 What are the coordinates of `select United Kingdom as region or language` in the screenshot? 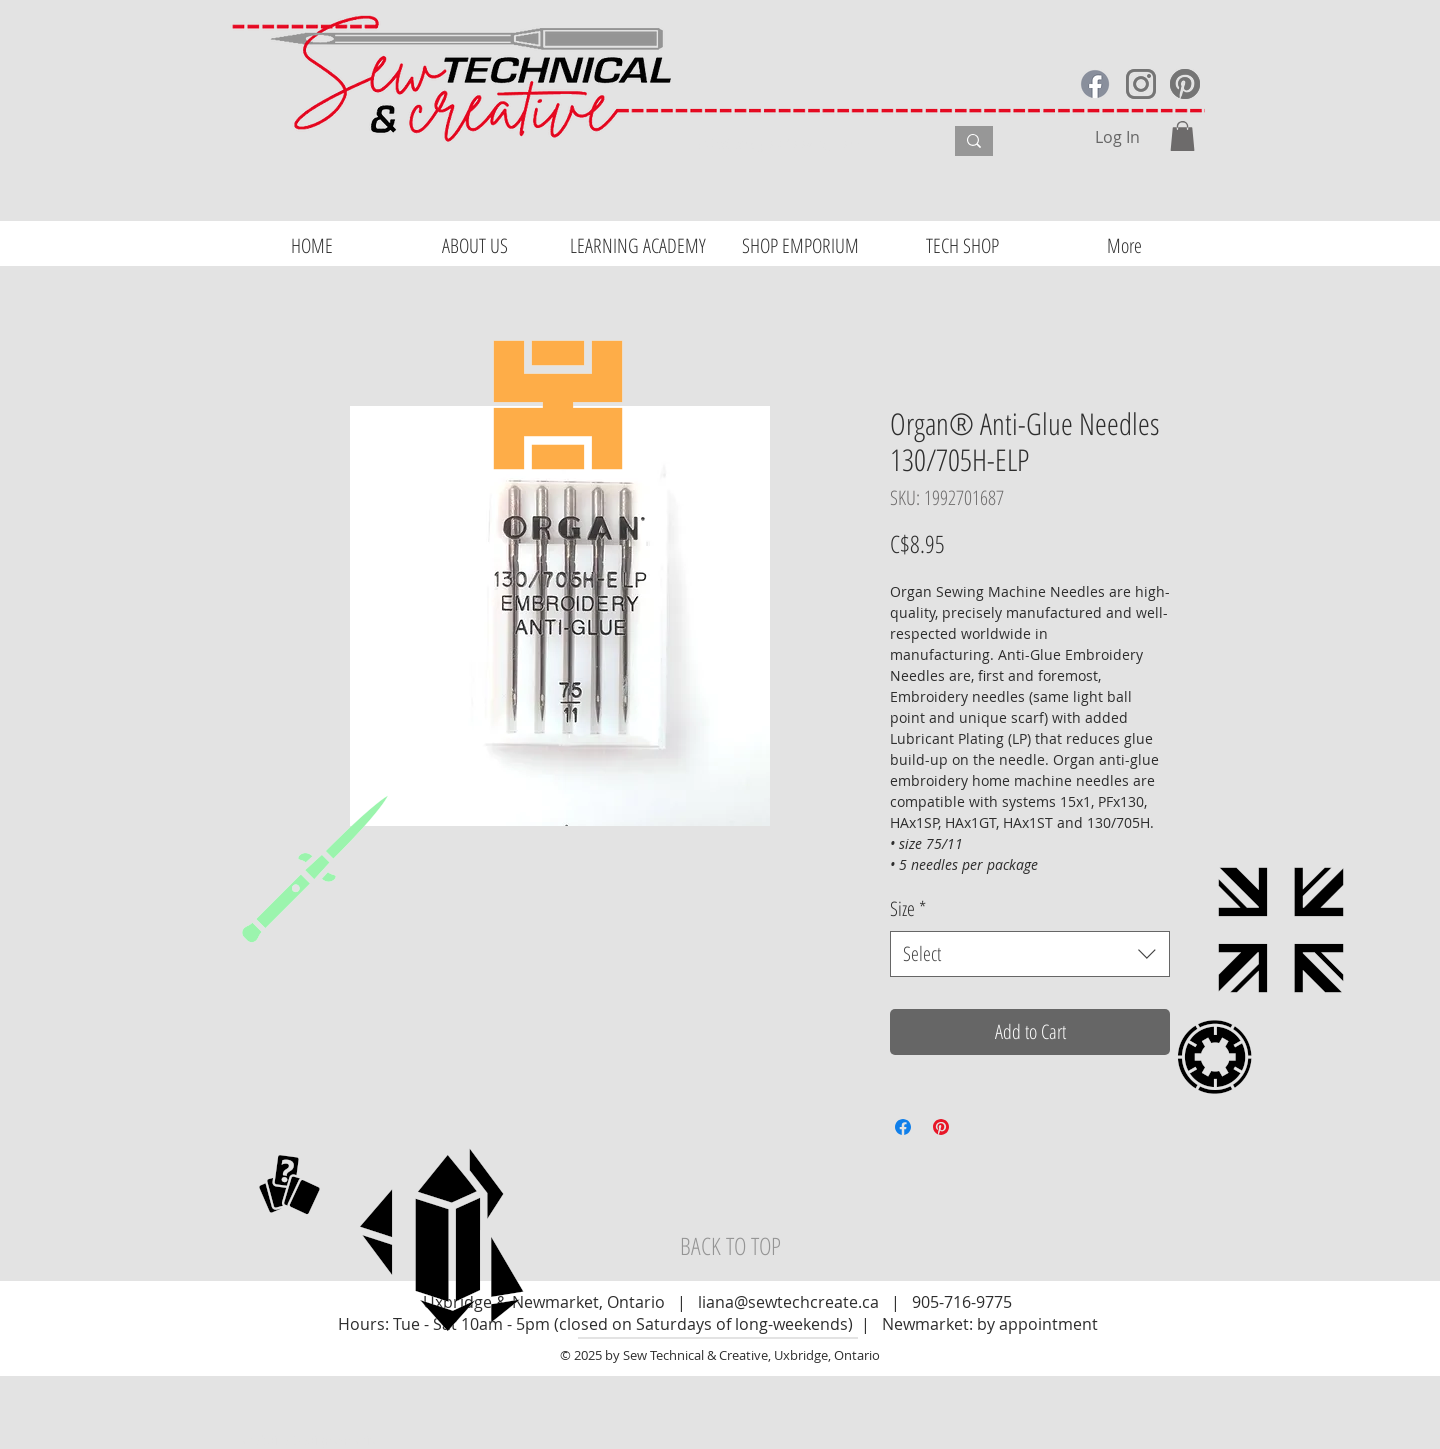 It's located at (1281, 930).